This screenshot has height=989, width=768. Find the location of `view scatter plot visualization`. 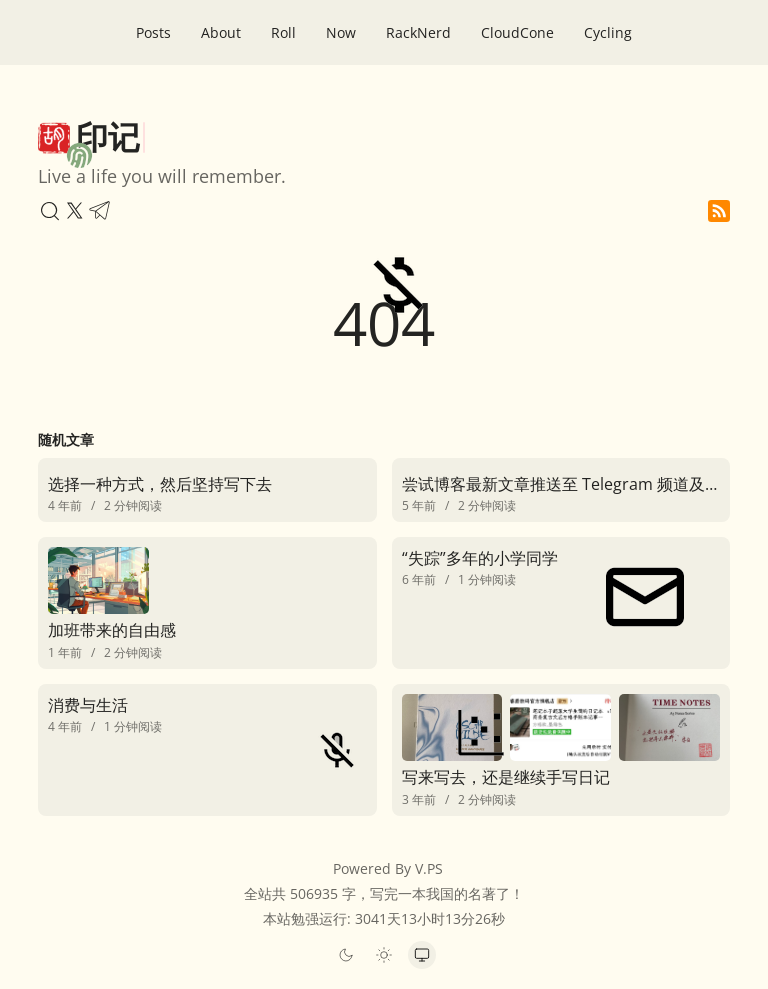

view scatter plot visualization is located at coordinates (481, 736).